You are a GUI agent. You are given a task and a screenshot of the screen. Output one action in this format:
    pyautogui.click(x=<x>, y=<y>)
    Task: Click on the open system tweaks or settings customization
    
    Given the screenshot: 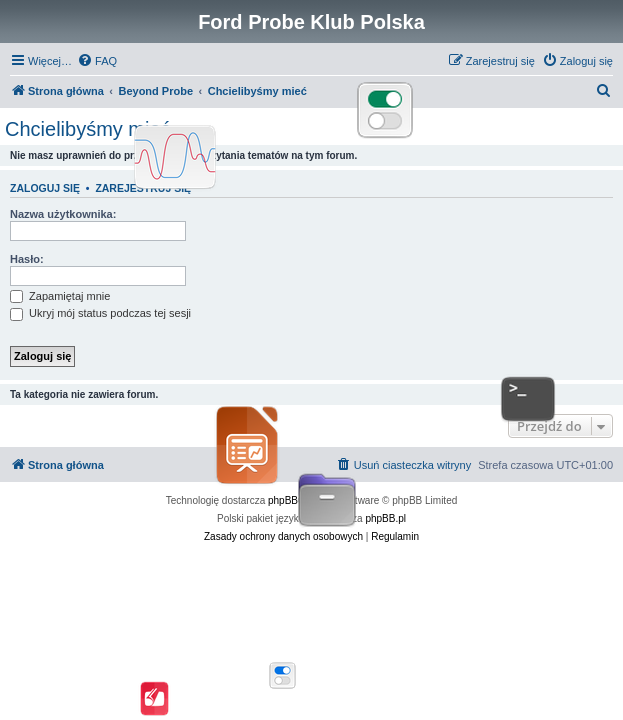 What is the action you would take?
    pyautogui.click(x=282, y=675)
    